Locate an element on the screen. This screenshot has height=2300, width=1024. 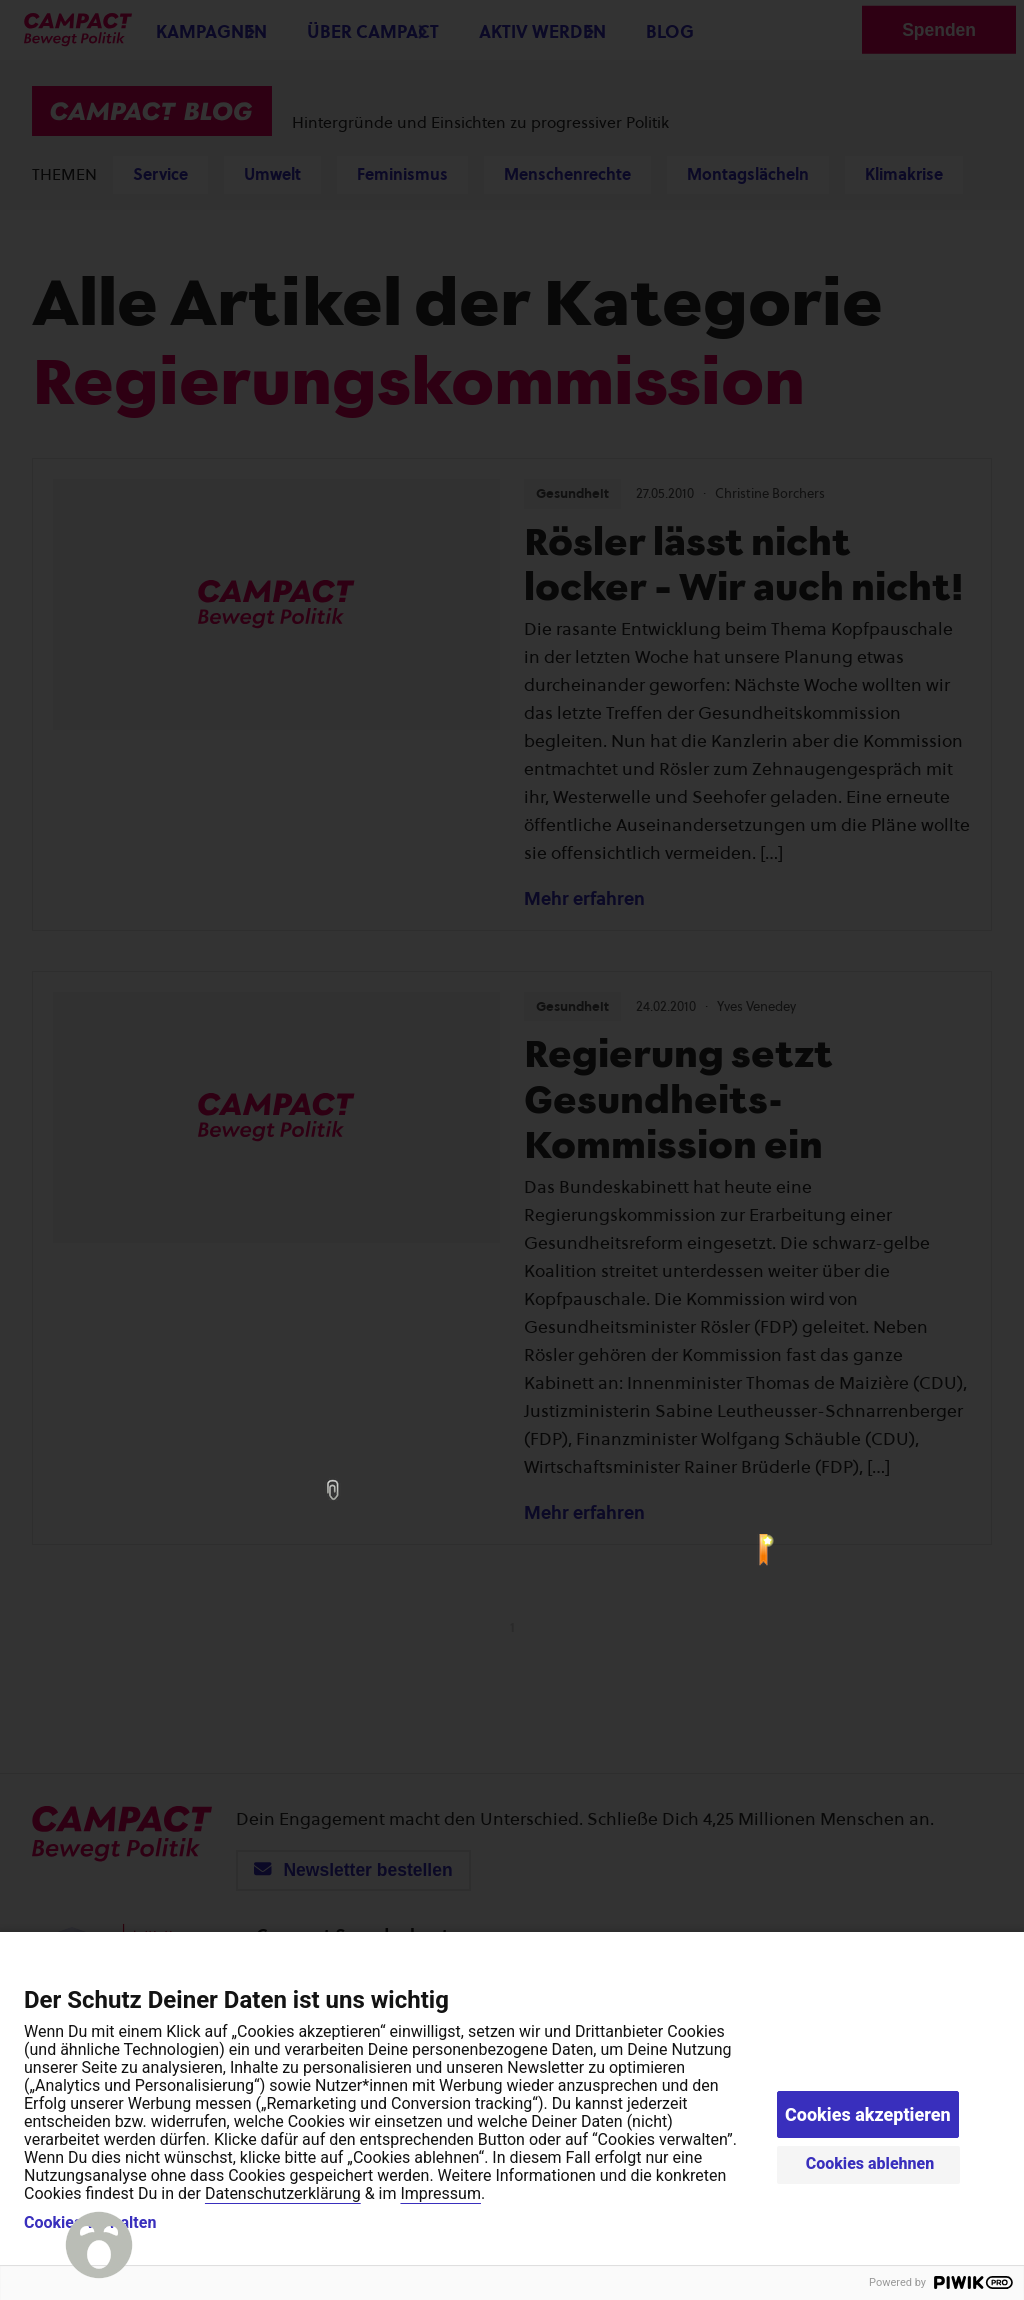
add a new bookmark is located at coordinates (764, 1550).